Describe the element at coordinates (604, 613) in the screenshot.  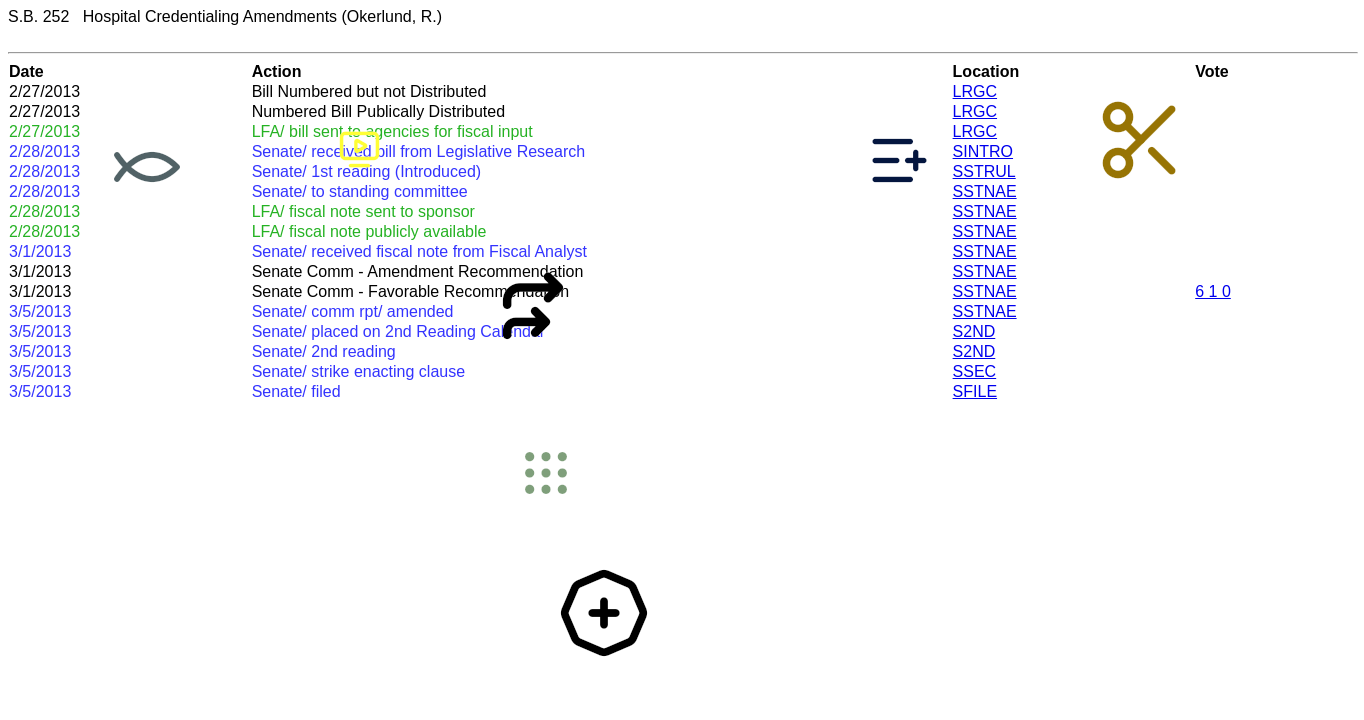
I see `add a new item or element` at that location.